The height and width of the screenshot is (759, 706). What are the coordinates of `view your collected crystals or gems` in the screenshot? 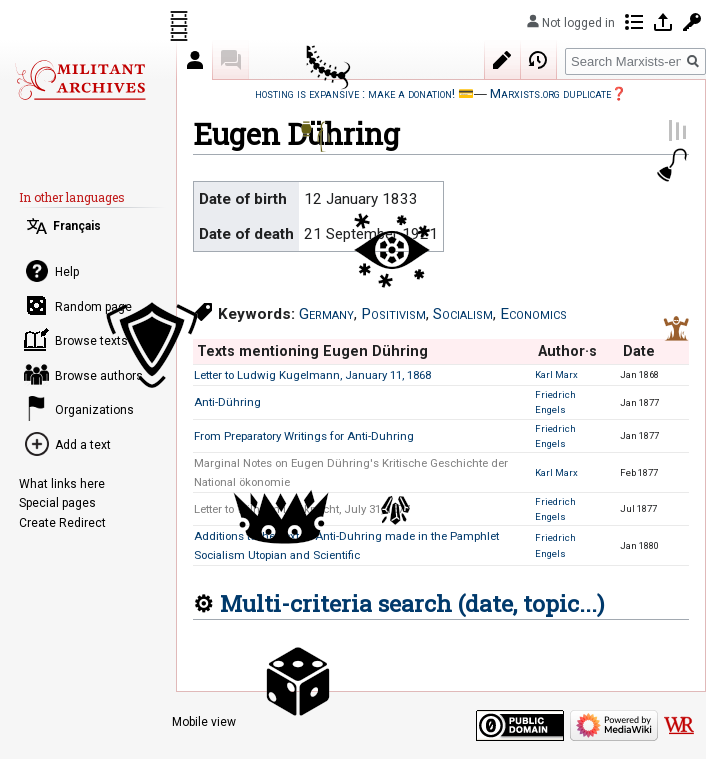 It's located at (395, 510).